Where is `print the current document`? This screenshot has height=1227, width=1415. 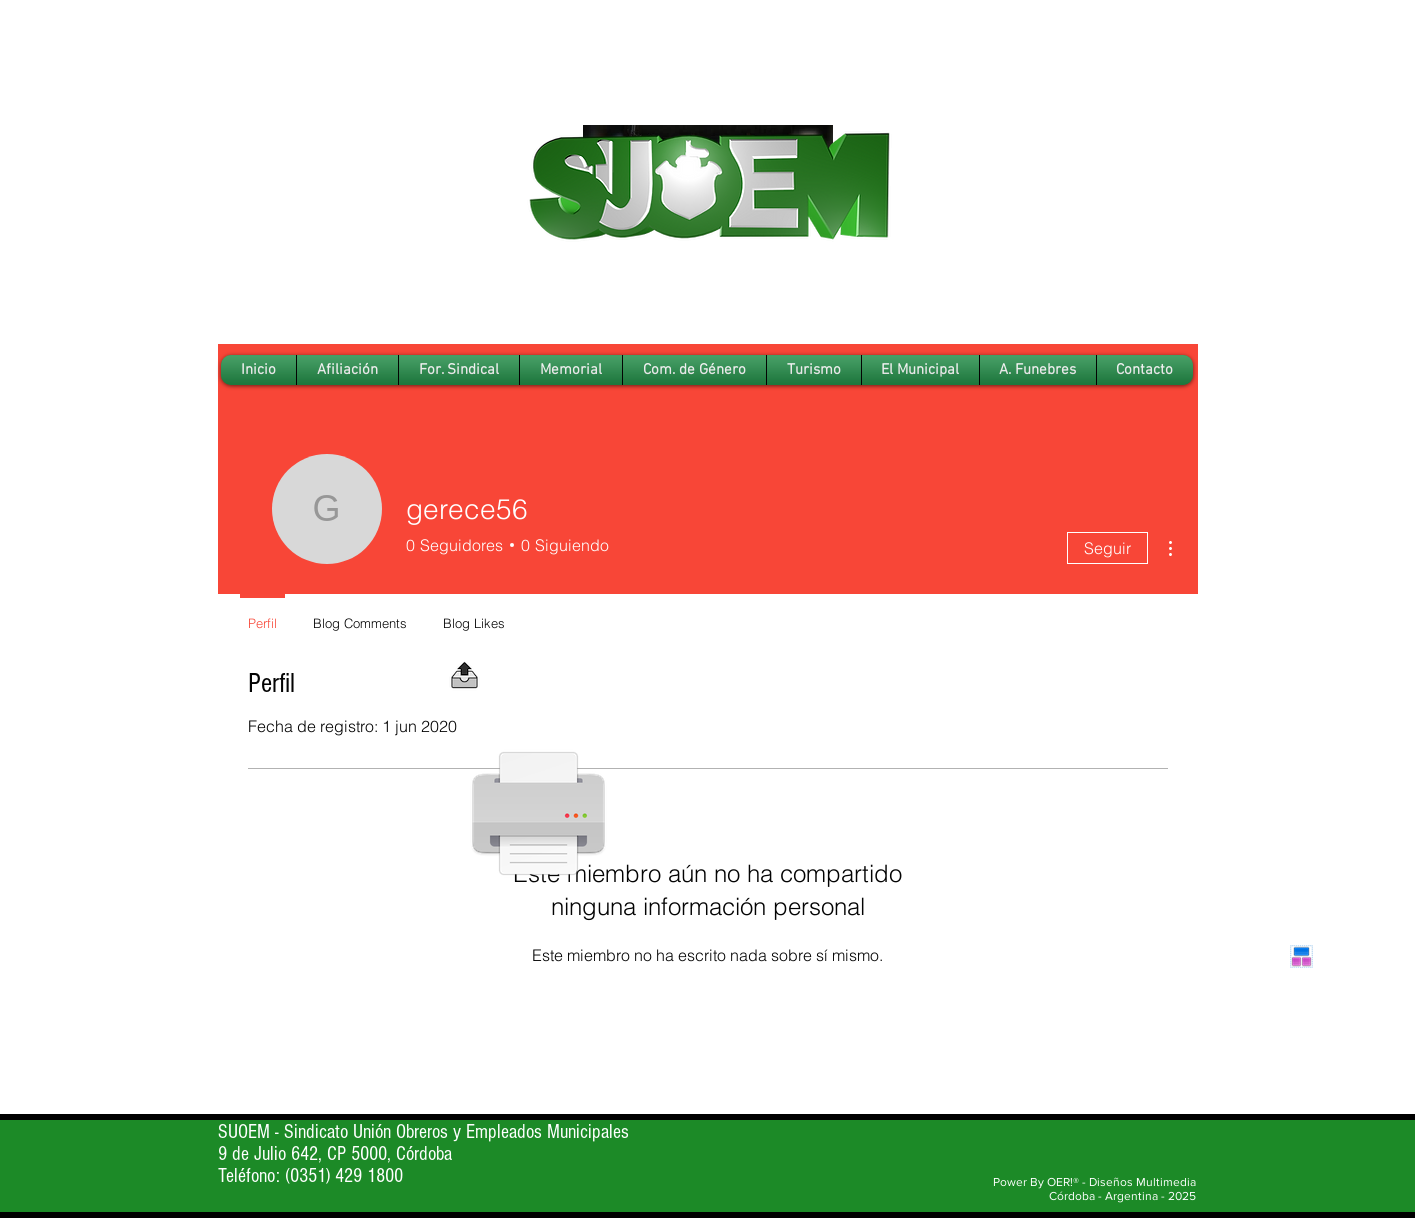
print the current document is located at coordinates (538, 813).